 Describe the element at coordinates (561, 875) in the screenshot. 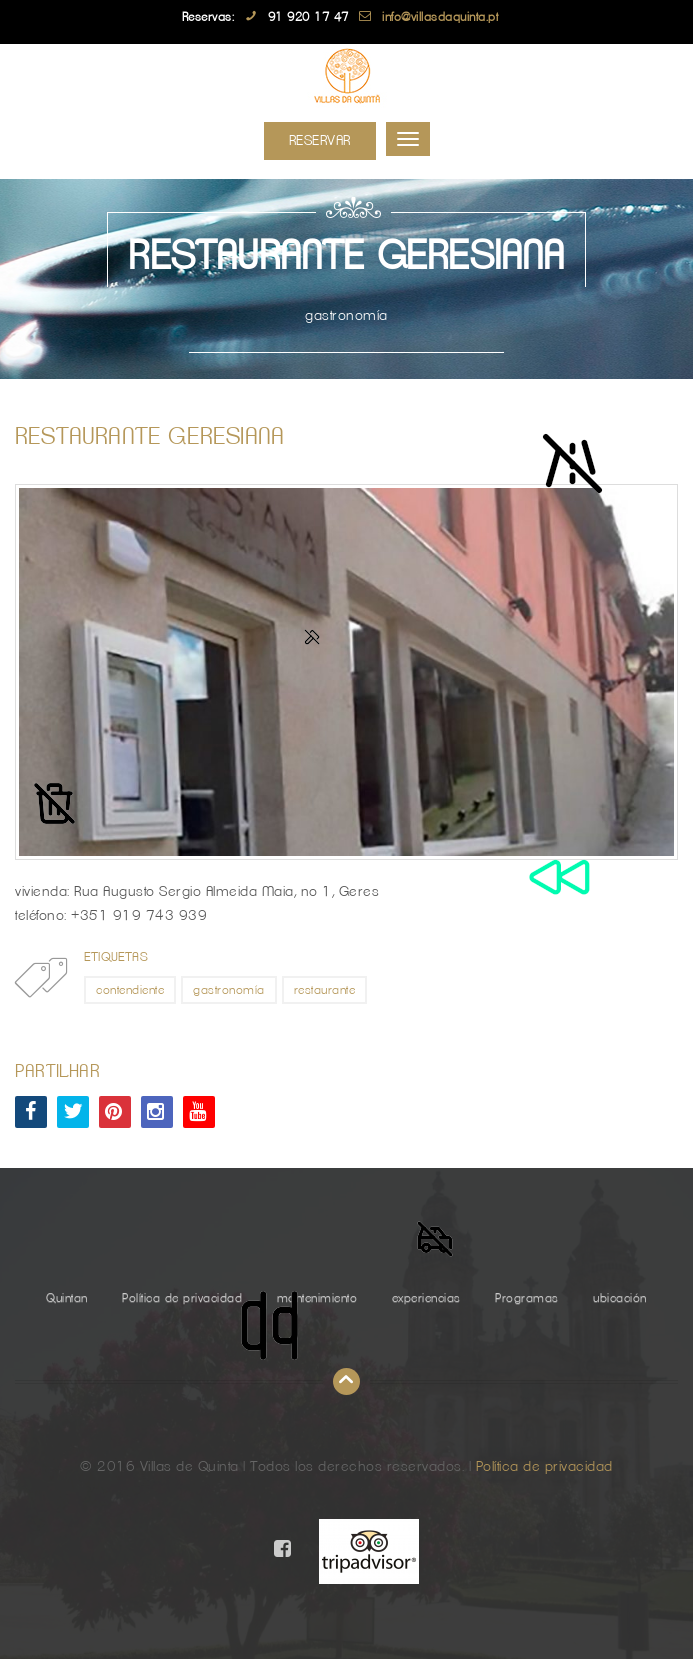

I see `rewind or skip to previous track` at that location.